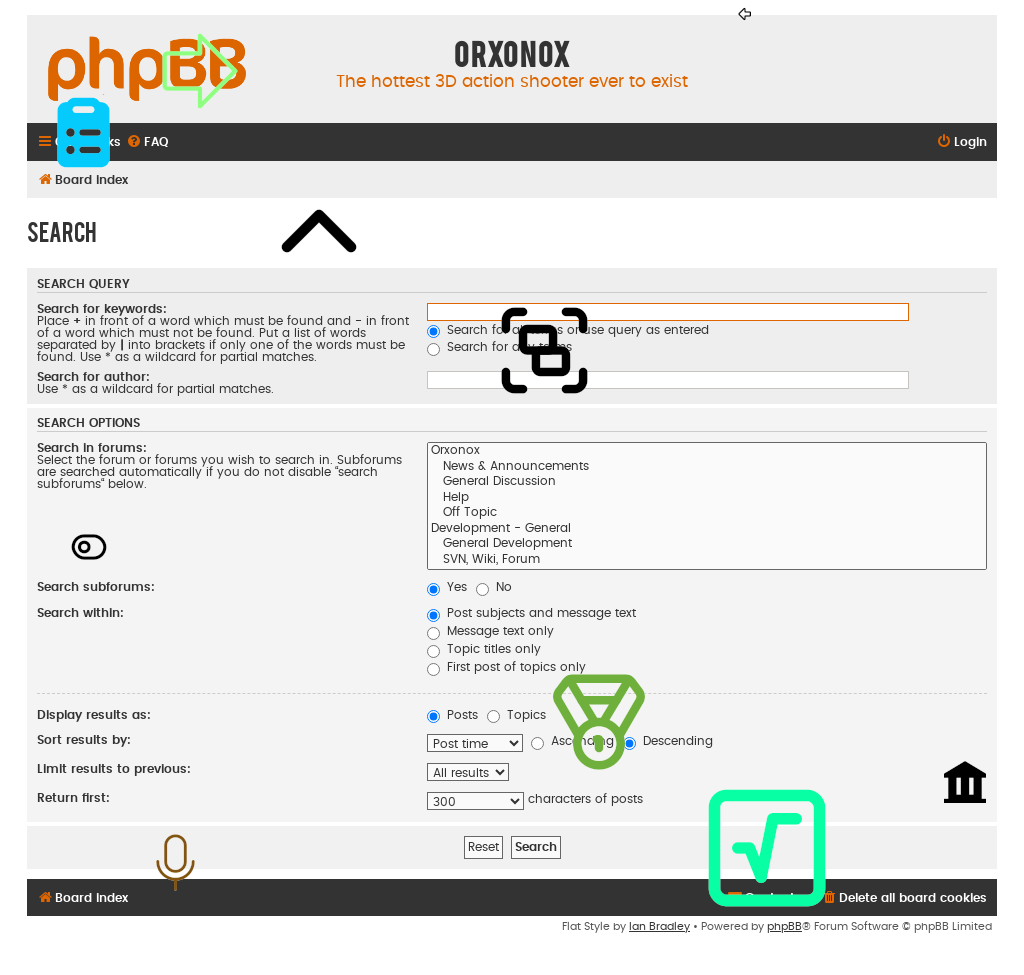  What do you see at coordinates (767, 848) in the screenshot?
I see `access square root calculator function` at bounding box center [767, 848].